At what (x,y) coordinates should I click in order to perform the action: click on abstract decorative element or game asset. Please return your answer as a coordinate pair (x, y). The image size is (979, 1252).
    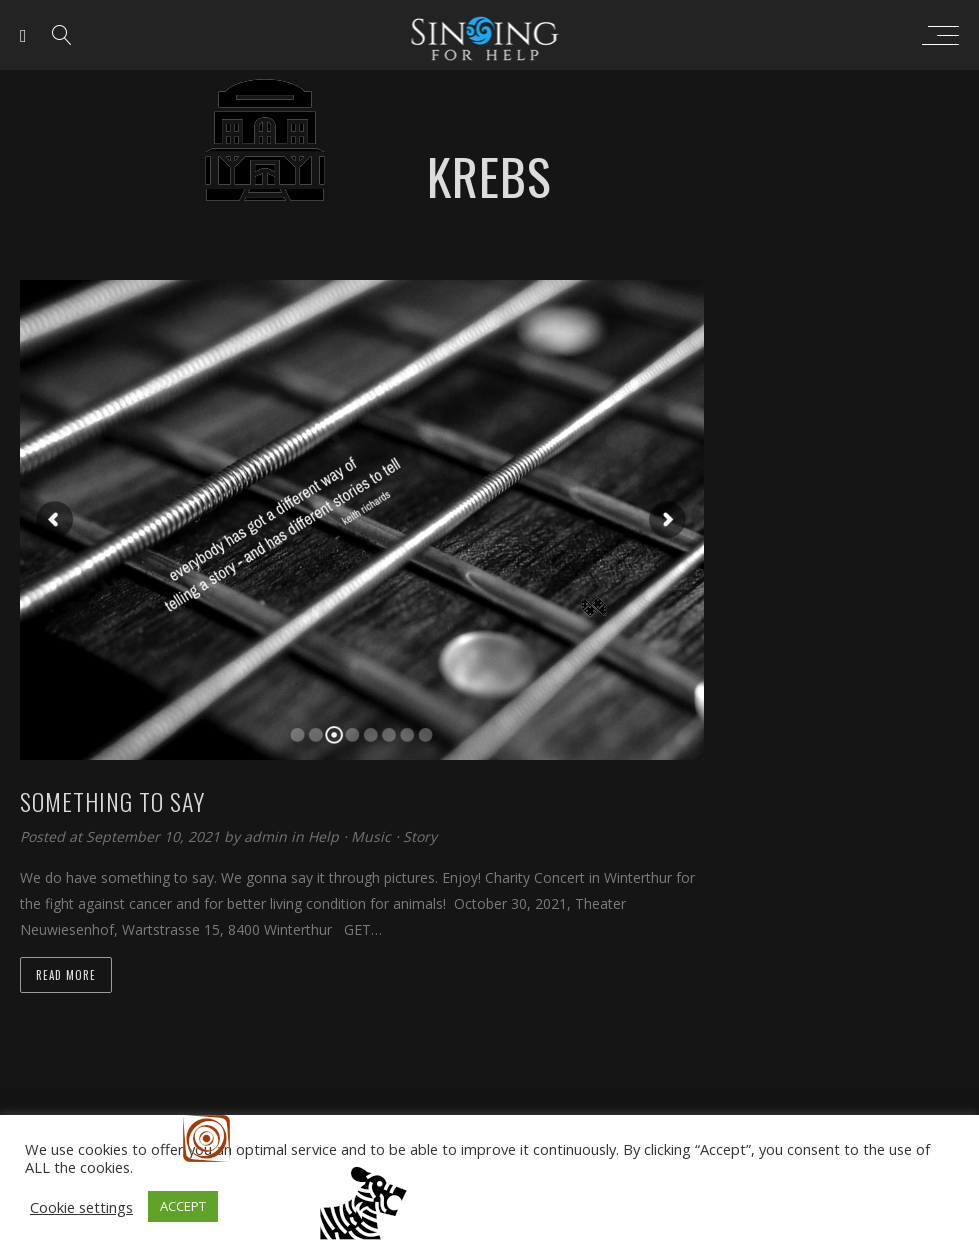
    Looking at the image, I should click on (206, 1138).